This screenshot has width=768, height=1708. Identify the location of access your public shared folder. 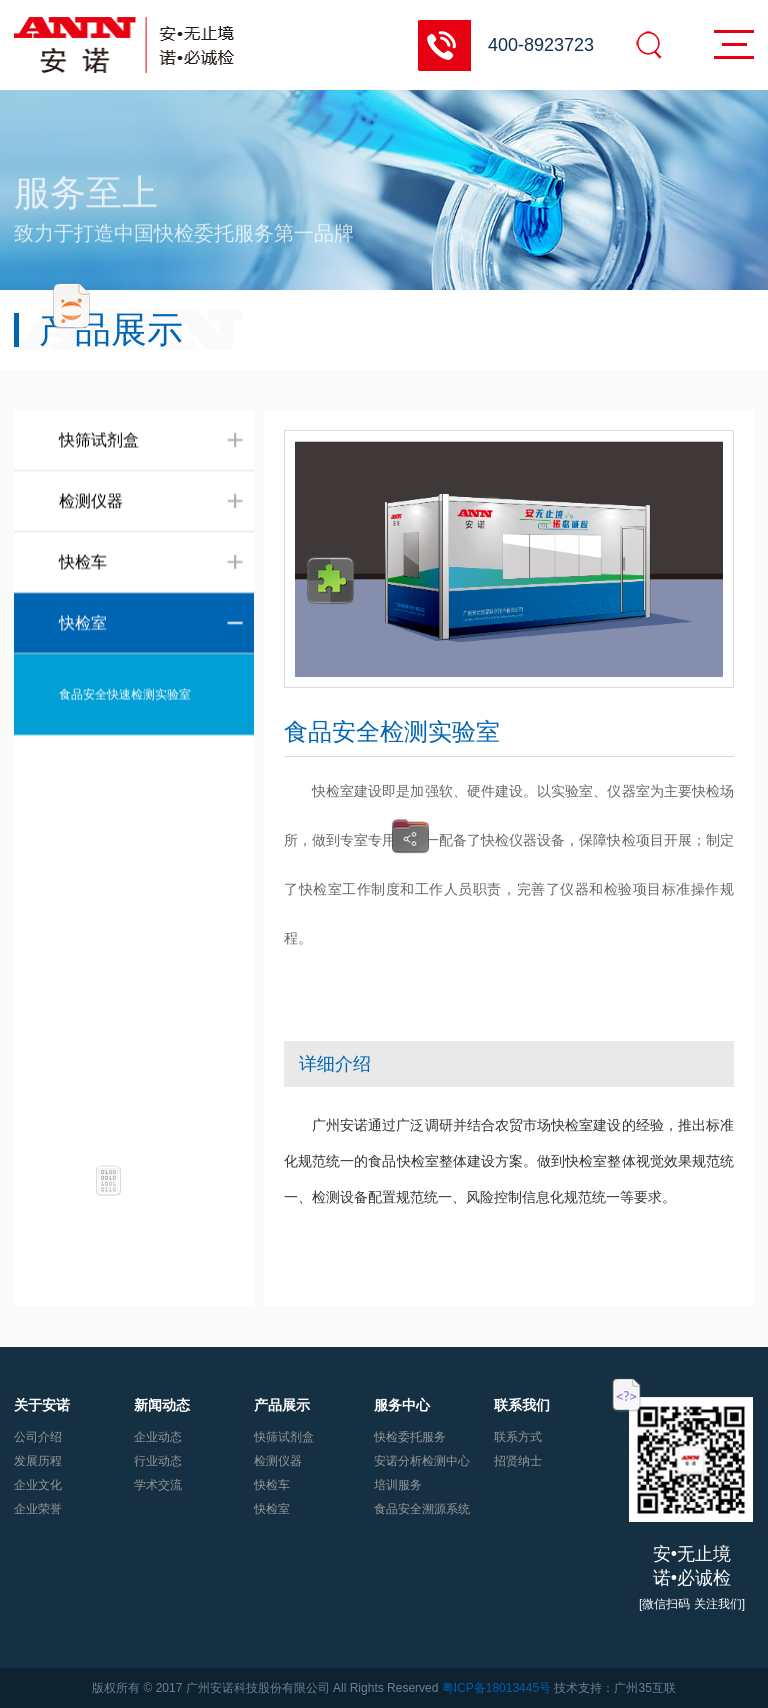
(410, 835).